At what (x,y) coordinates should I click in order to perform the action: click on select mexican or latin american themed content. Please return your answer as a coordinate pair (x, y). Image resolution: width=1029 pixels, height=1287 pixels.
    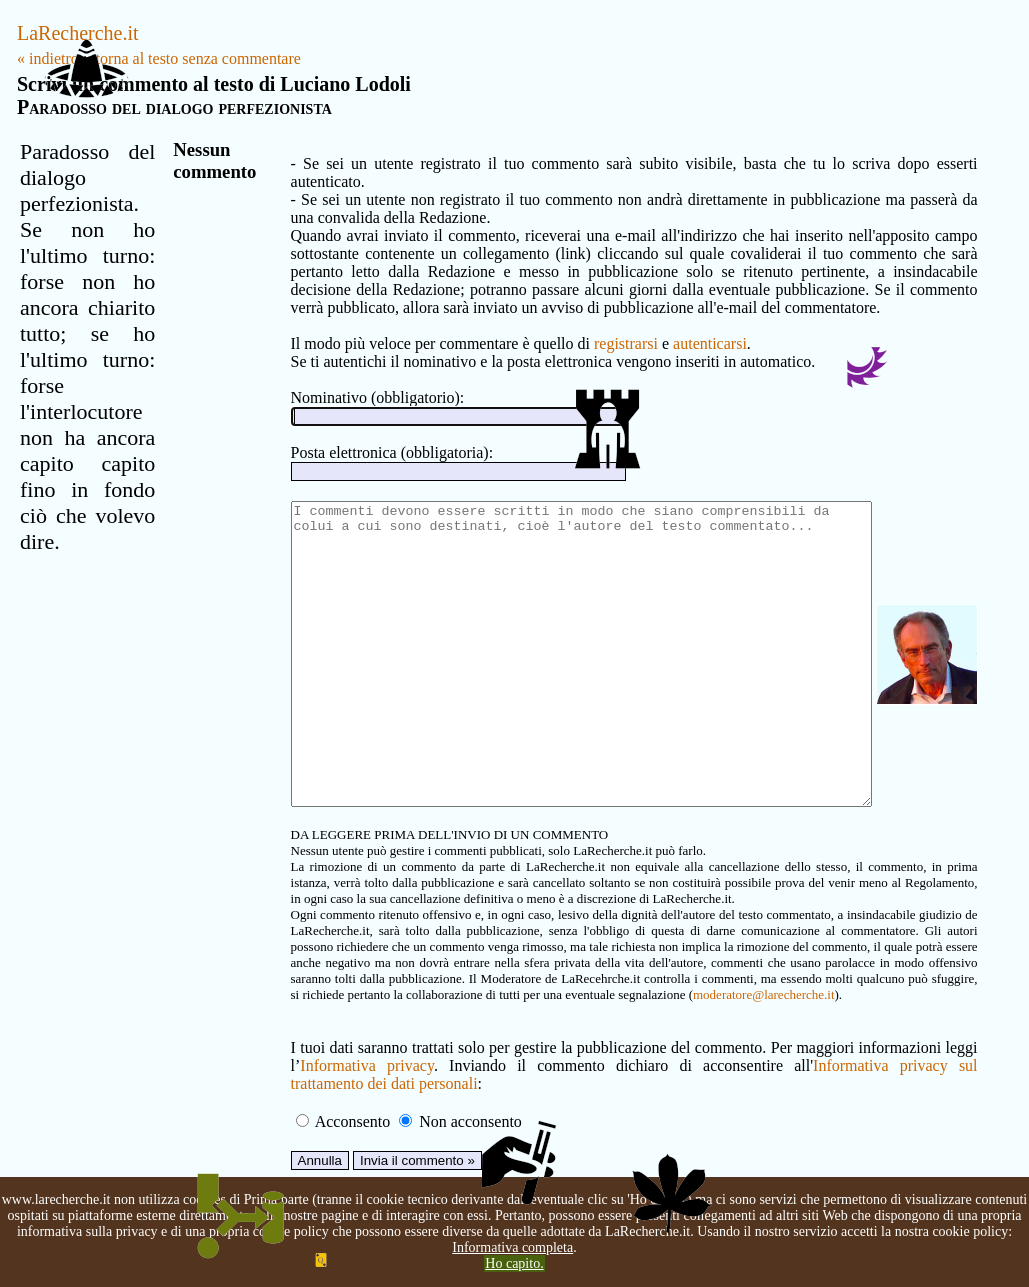
    Looking at the image, I should click on (86, 68).